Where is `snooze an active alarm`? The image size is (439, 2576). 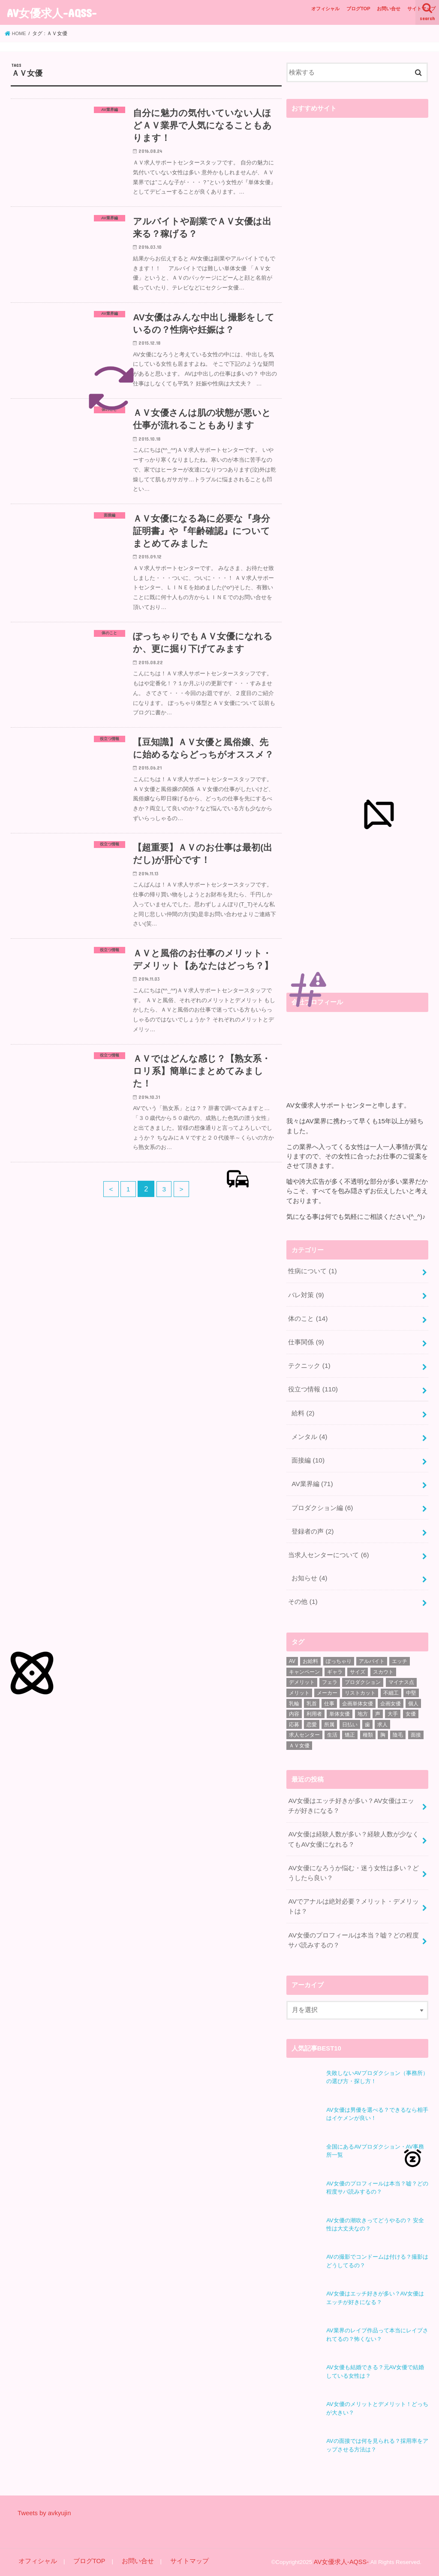
snooze an active alarm is located at coordinates (412, 2158).